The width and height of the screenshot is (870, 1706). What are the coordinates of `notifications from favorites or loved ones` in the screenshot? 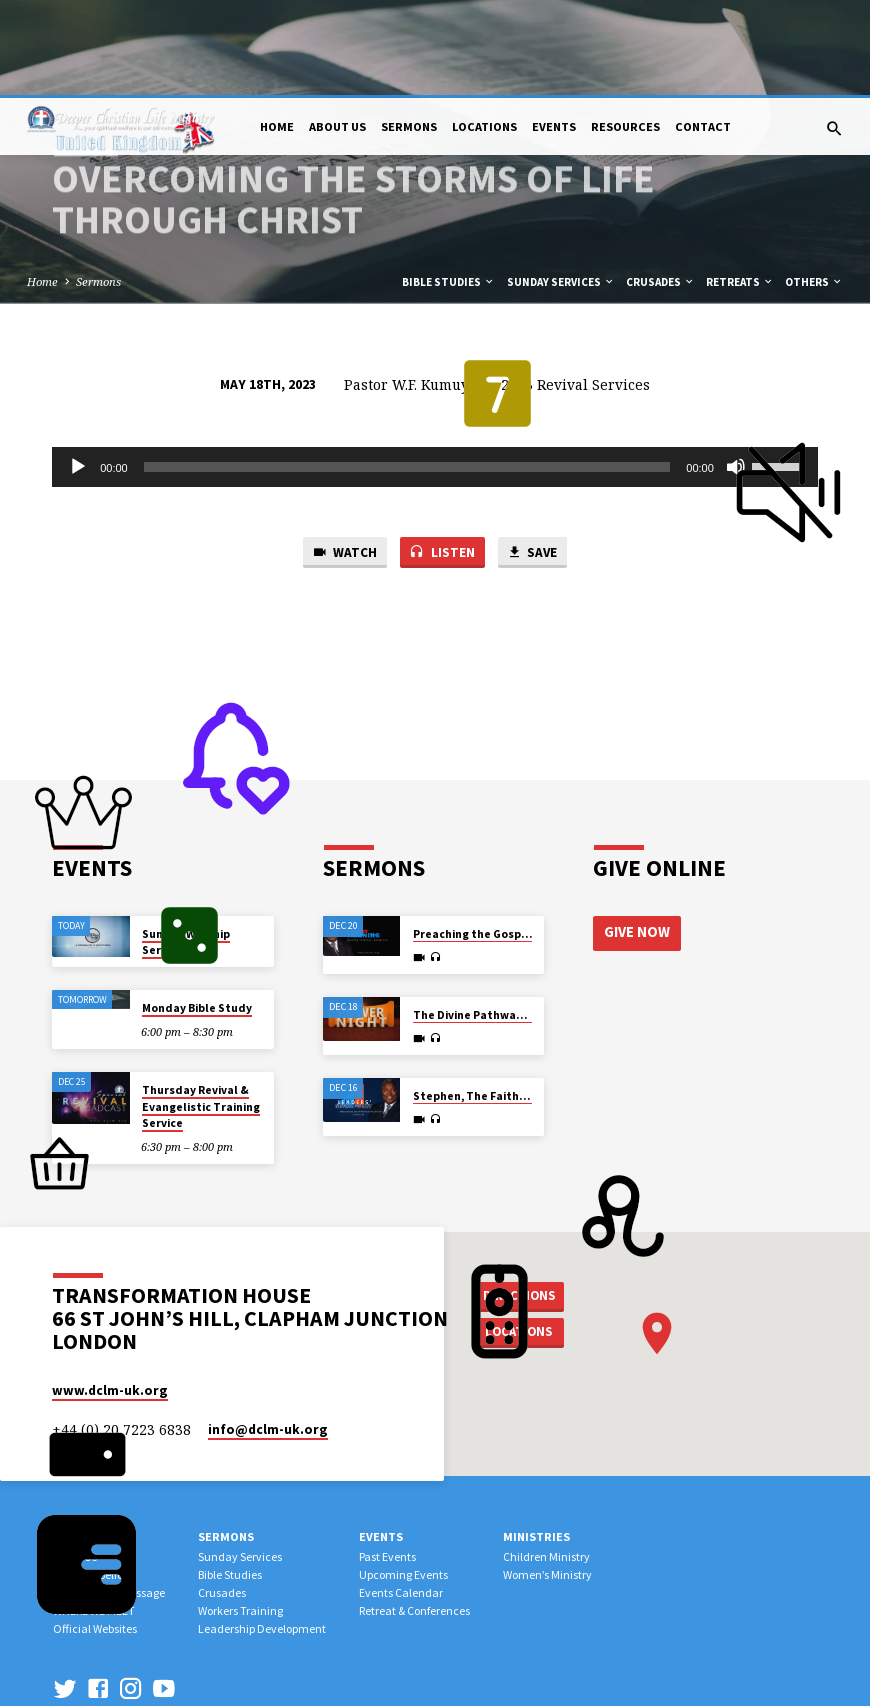 It's located at (231, 756).